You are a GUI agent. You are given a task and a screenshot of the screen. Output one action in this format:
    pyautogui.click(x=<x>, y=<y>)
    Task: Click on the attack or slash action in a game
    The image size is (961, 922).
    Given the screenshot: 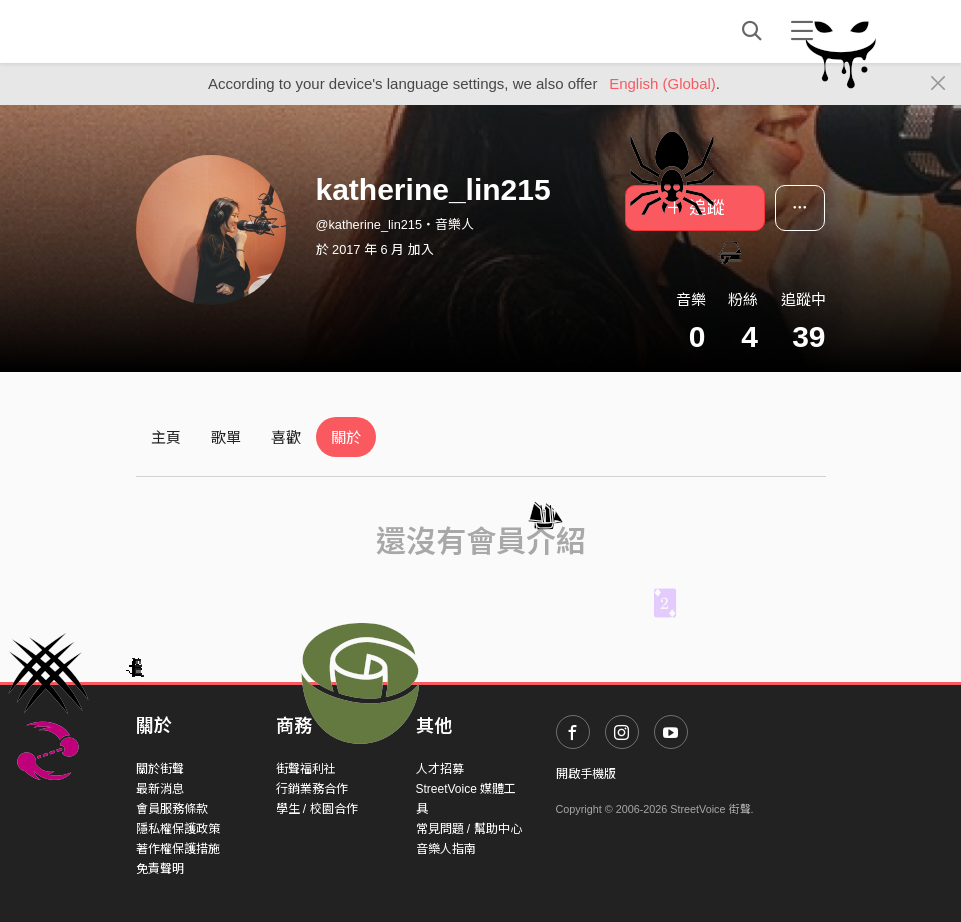 What is the action you would take?
    pyautogui.click(x=48, y=673)
    